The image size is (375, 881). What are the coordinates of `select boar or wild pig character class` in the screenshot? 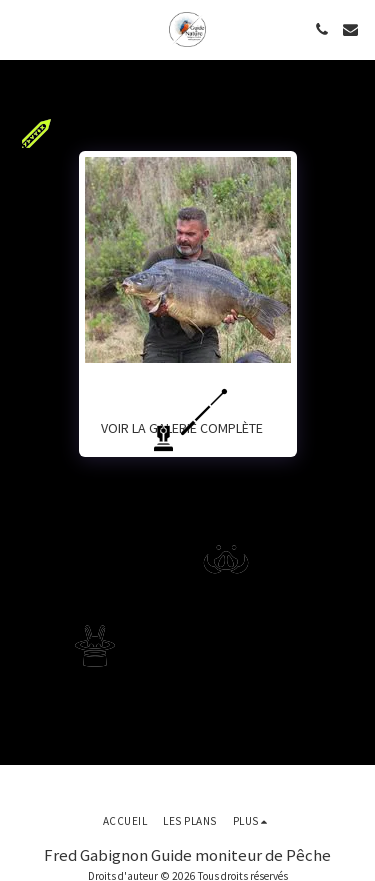 It's located at (226, 558).